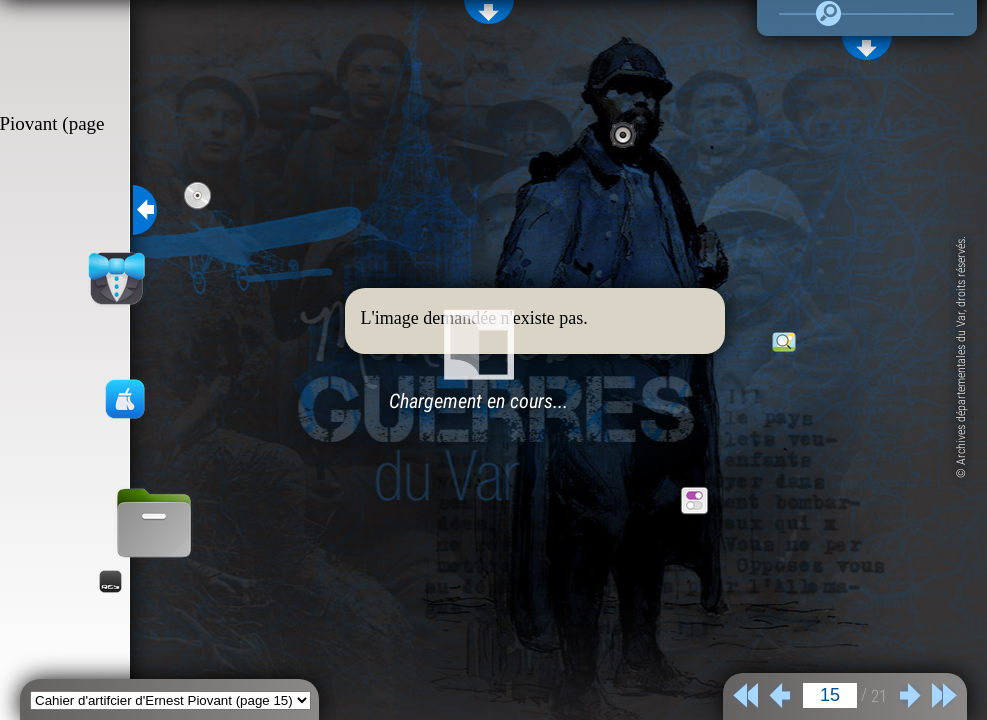  I want to click on open system tweaks or settings customization, so click(694, 500).